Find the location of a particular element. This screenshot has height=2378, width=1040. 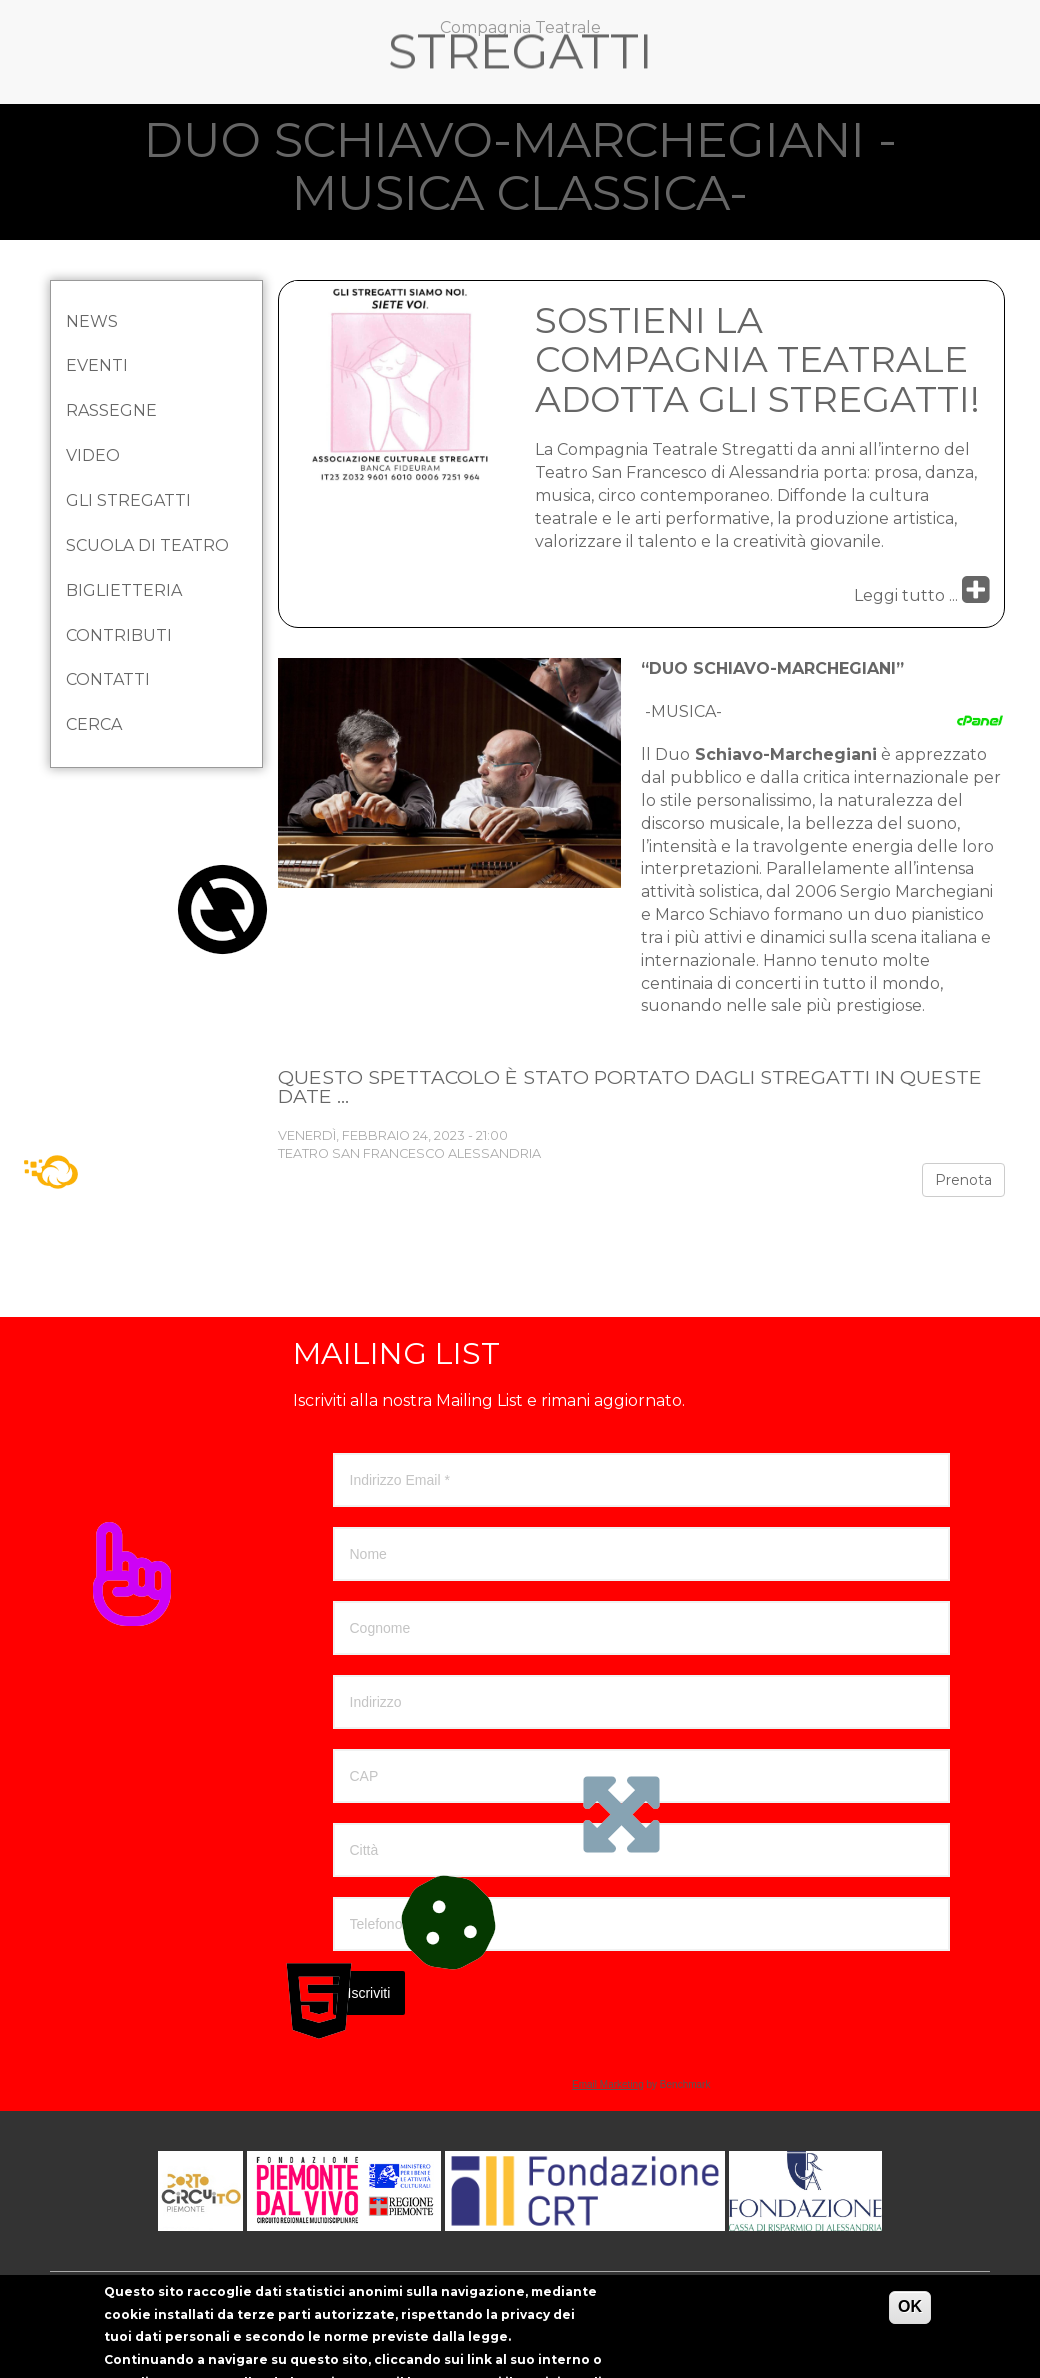

cloudversify logo is located at coordinates (51, 1172).